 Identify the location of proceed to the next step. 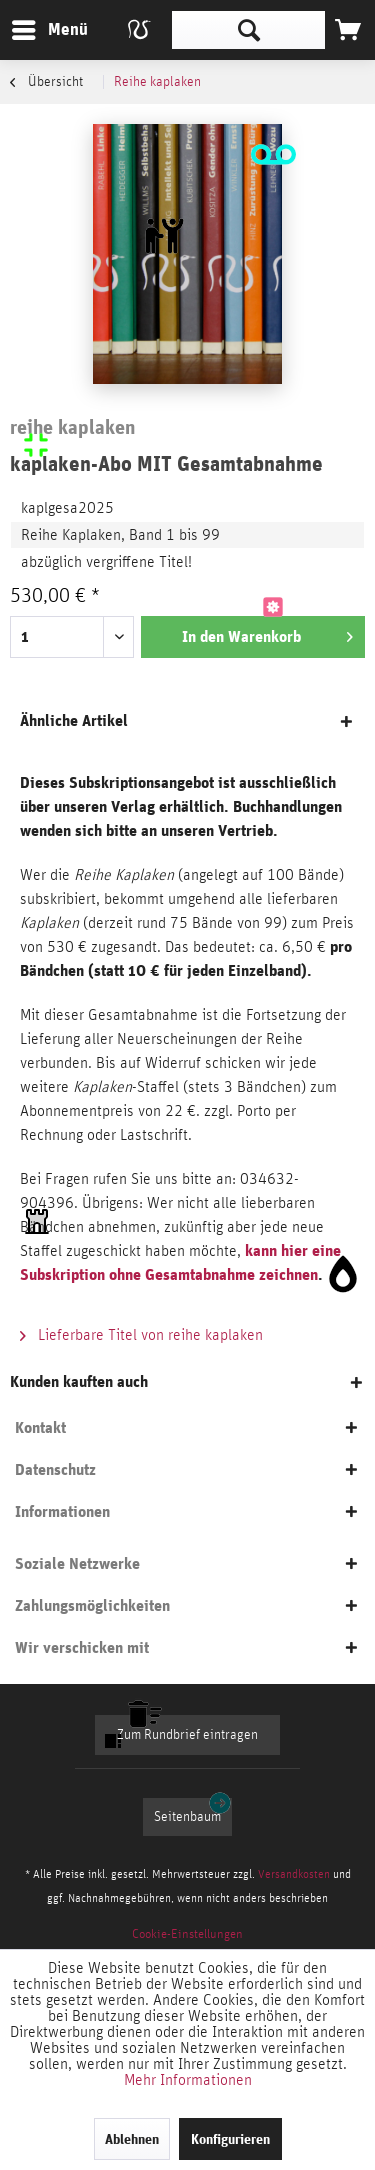
(220, 1803).